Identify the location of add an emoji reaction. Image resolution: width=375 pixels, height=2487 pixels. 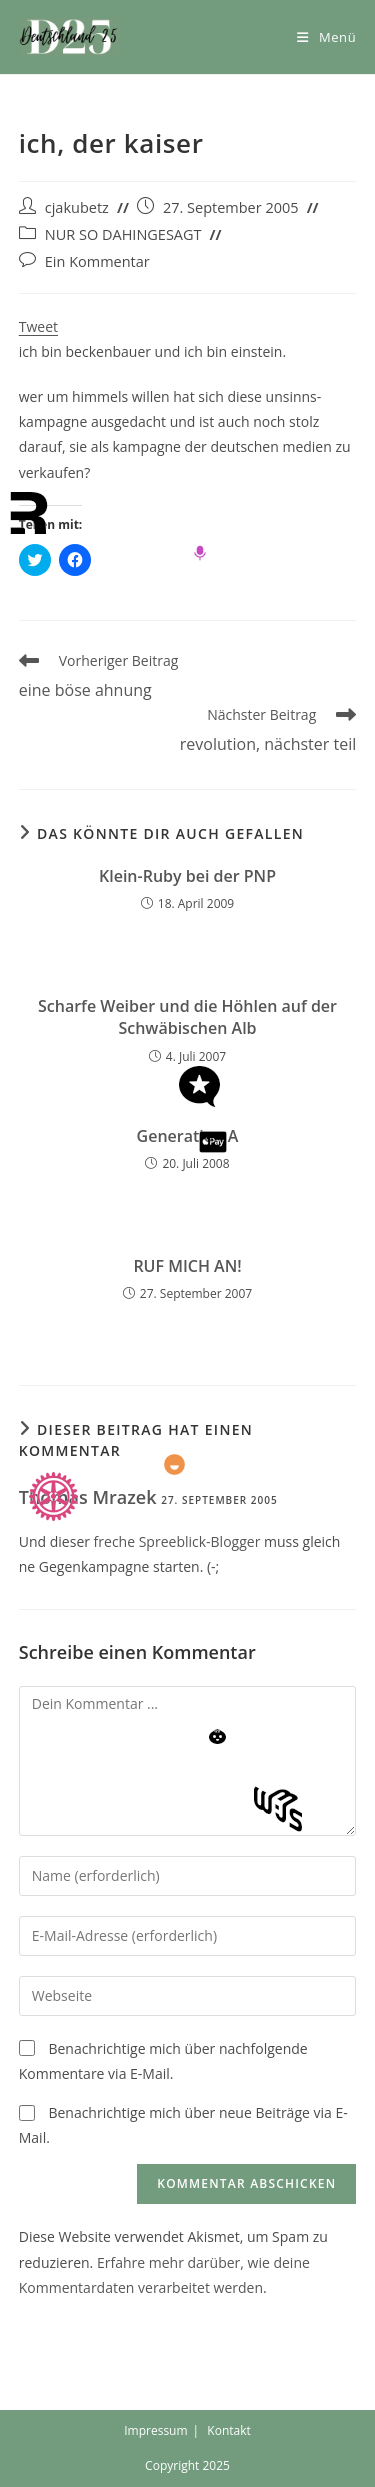
(174, 1464).